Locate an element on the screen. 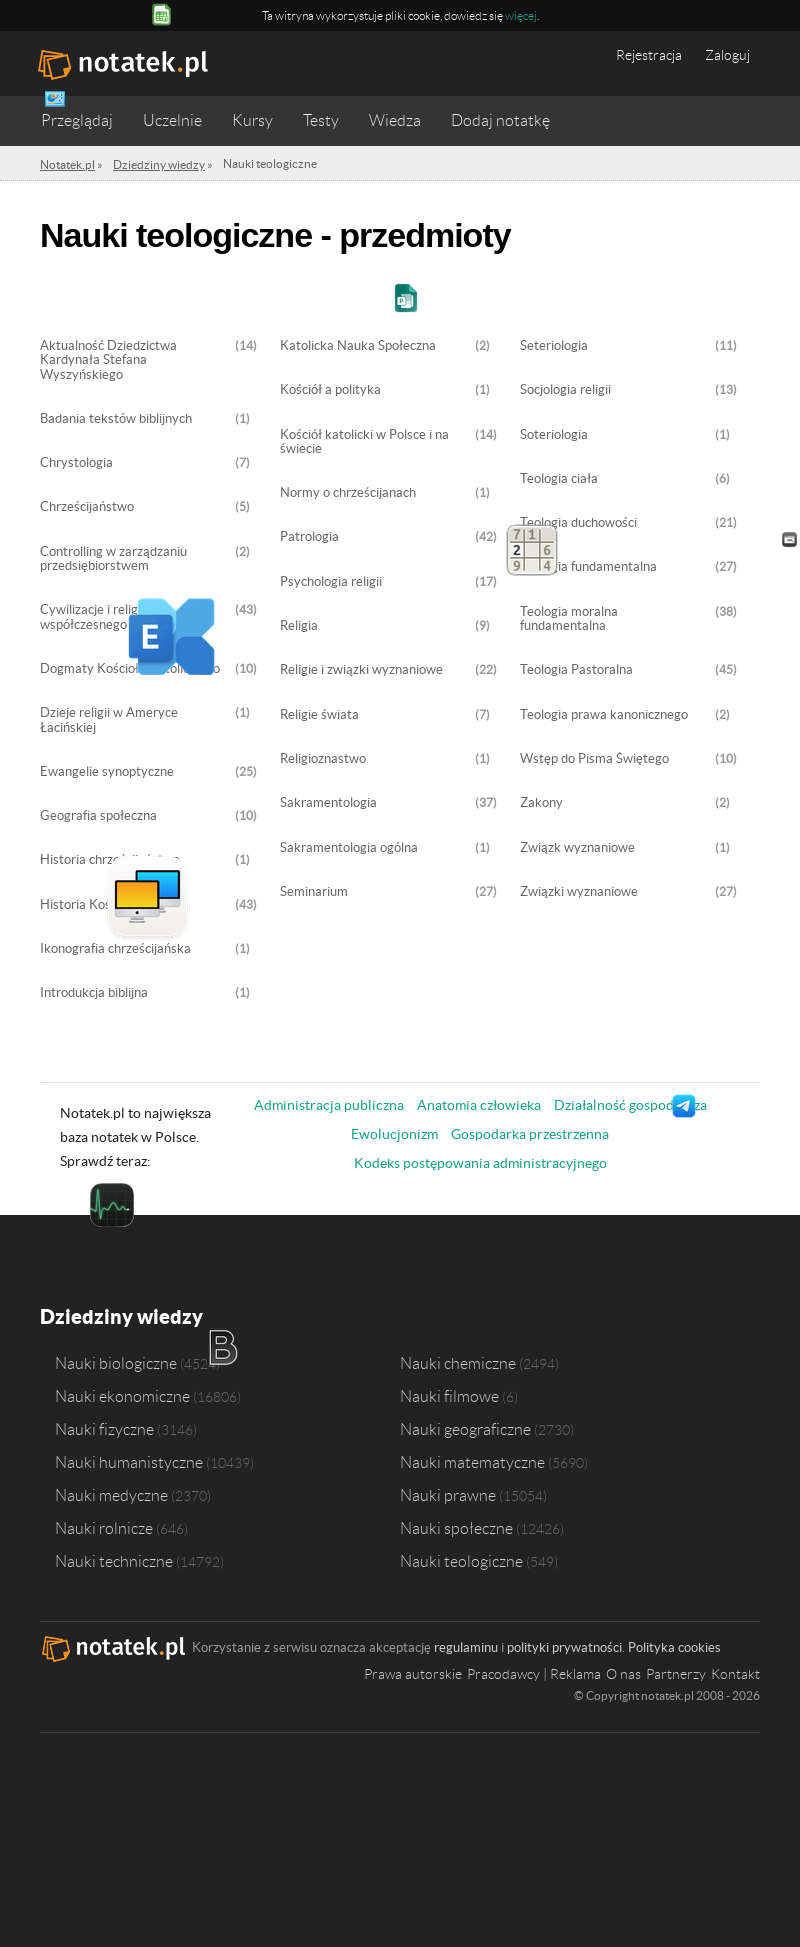 Image resolution: width=800 pixels, height=1947 pixels. apply bold formatting to selected text is located at coordinates (223, 1347).